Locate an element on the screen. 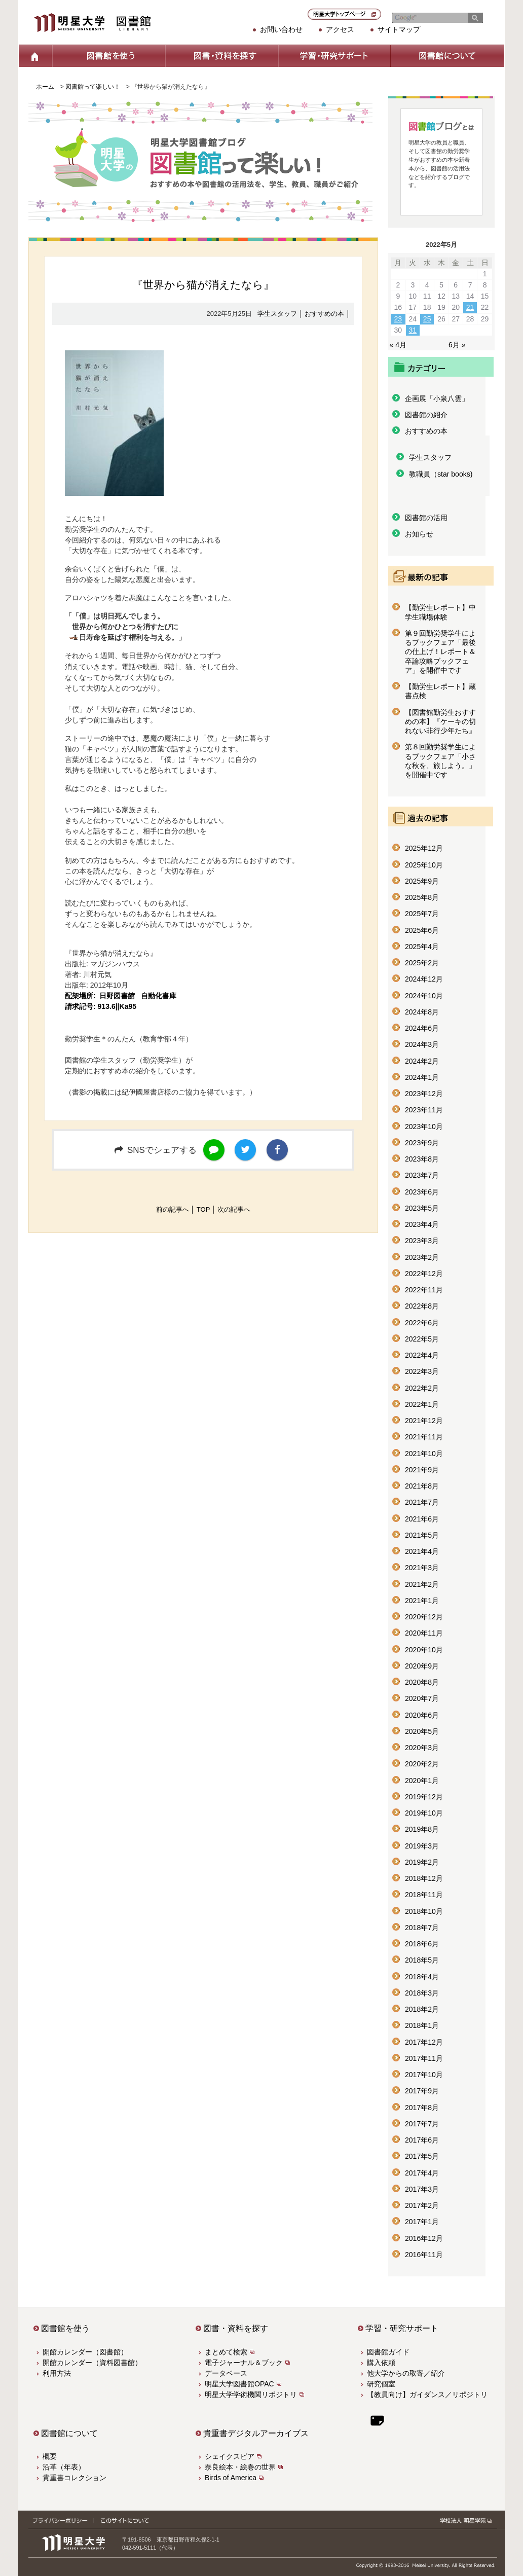  indicates tarp or cover item is located at coordinates (377, 2420).